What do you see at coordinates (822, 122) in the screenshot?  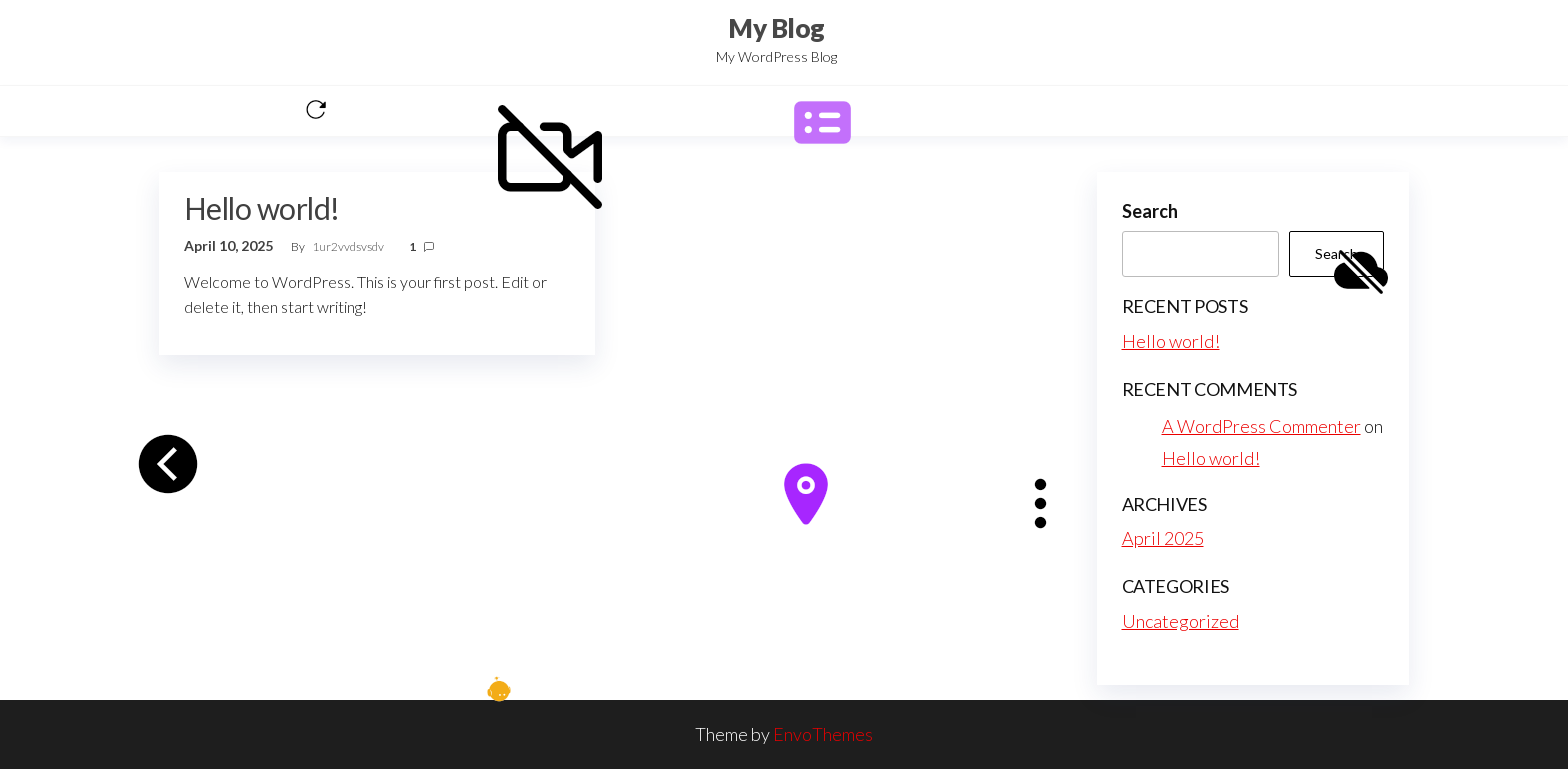 I see `view list details or summary` at bounding box center [822, 122].